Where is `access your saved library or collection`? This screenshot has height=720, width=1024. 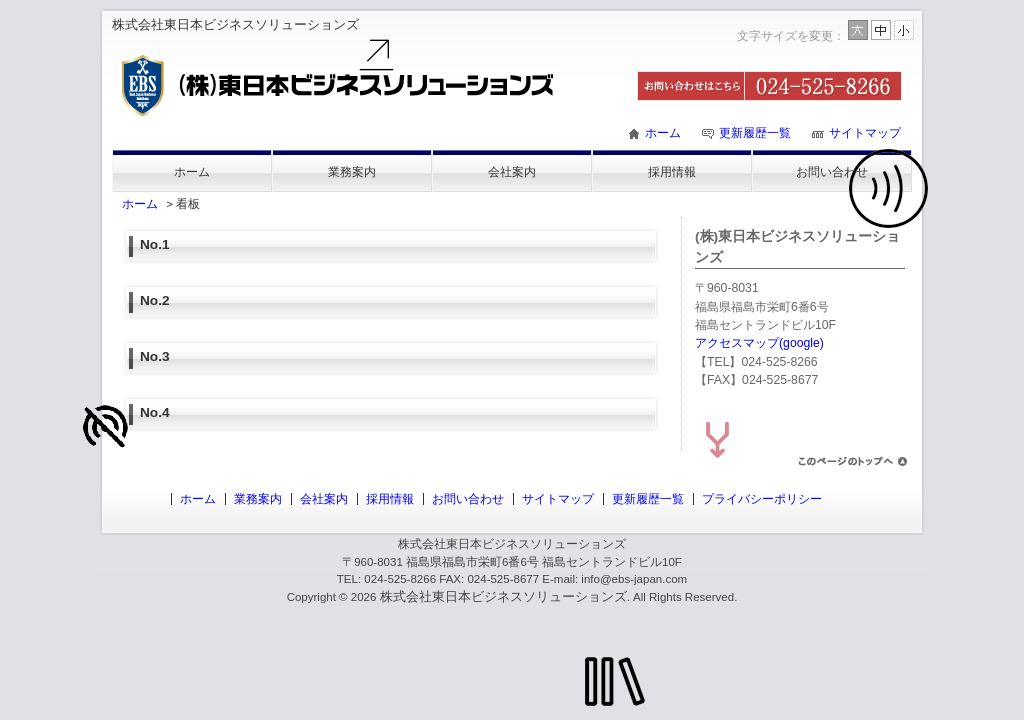
access your saved library or collection is located at coordinates (613, 681).